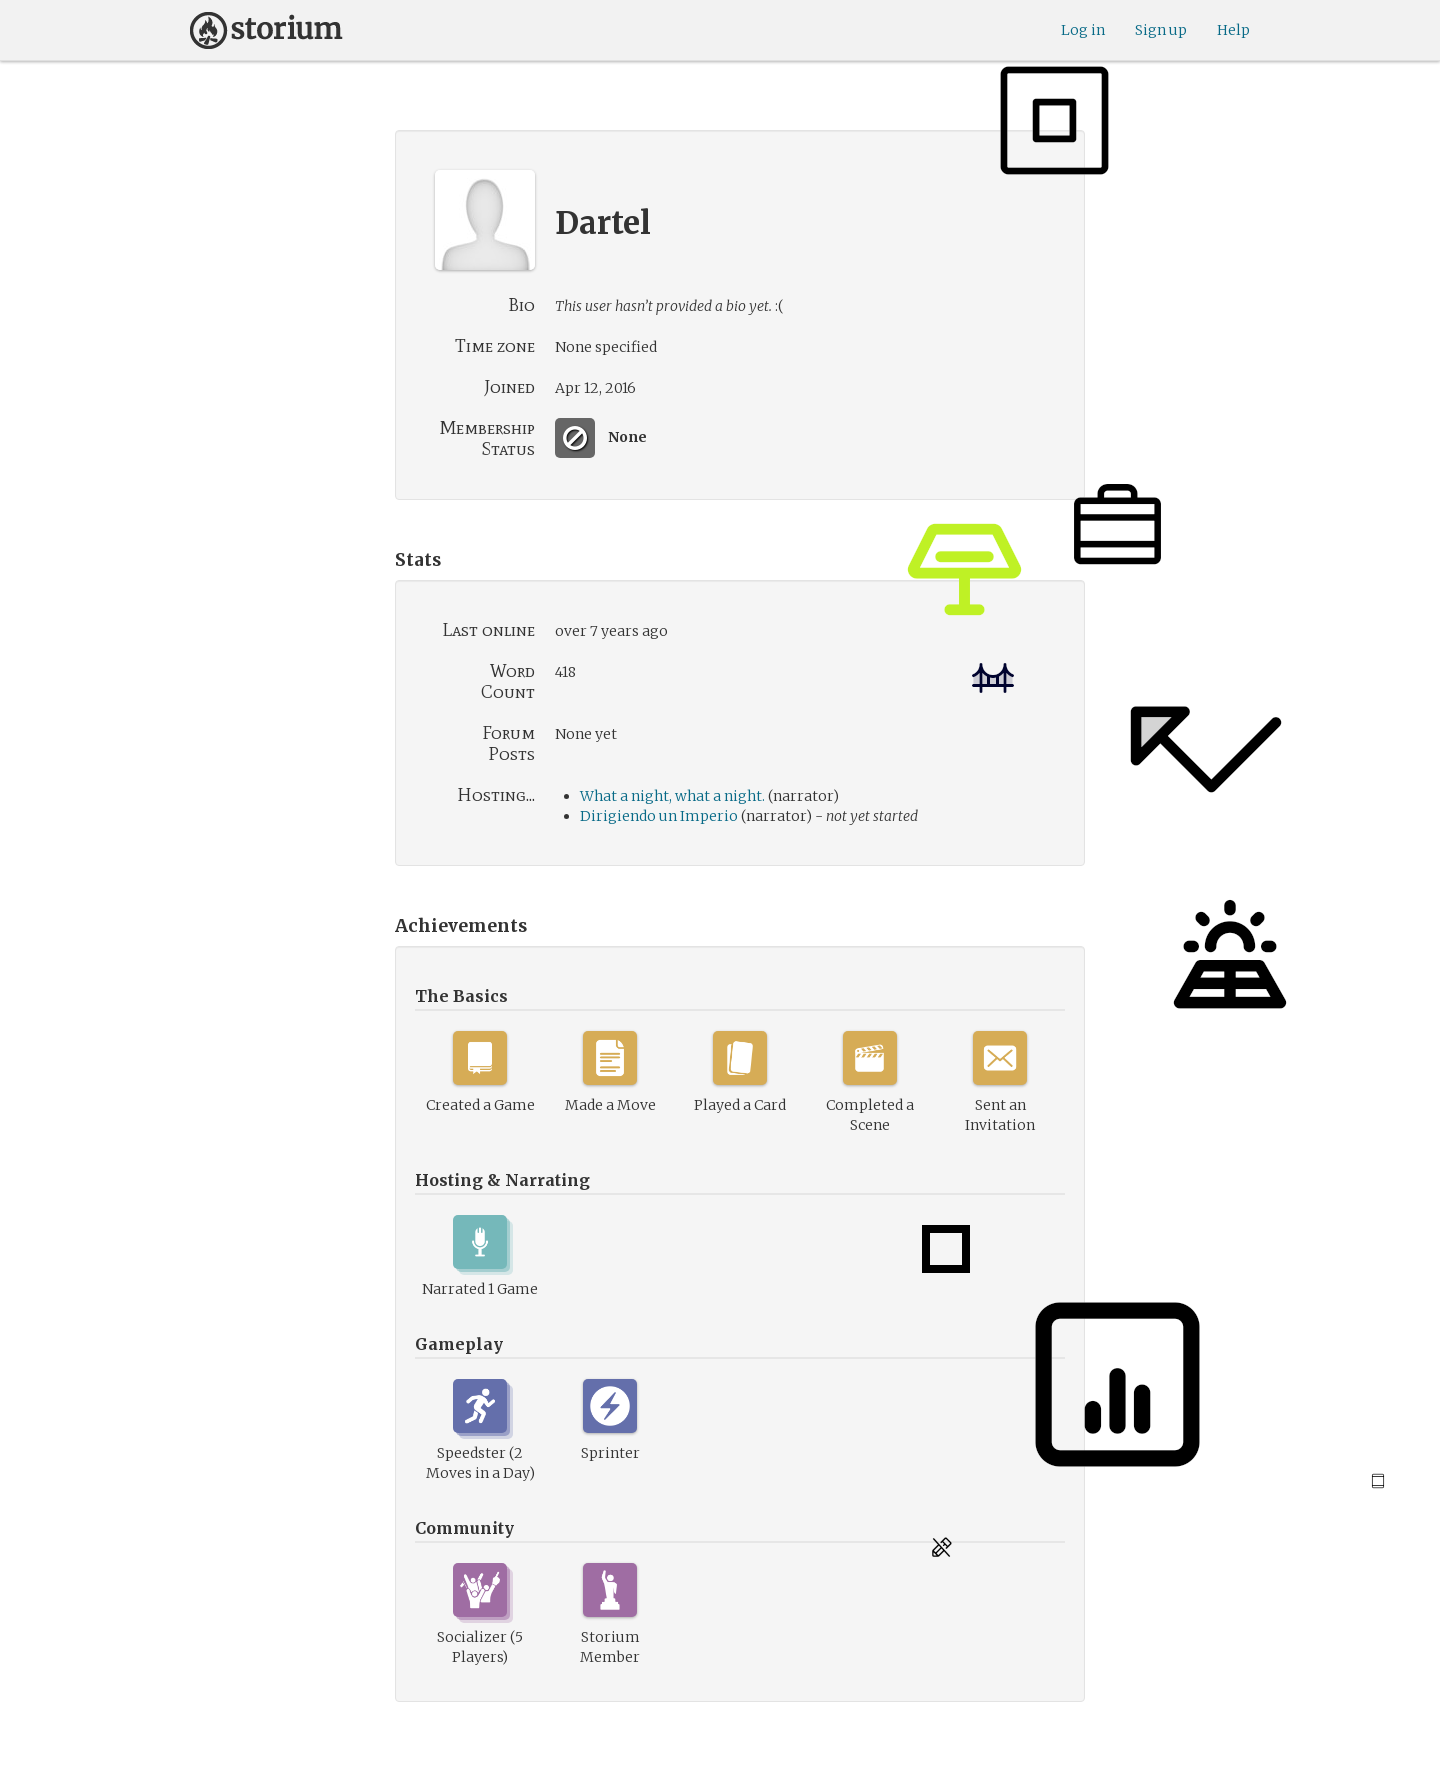 Image resolution: width=1440 pixels, height=1772 pixels. Describe the element at coordinates (1206, 744) in the screenshot. I see `go back or return to previous step` at that location.